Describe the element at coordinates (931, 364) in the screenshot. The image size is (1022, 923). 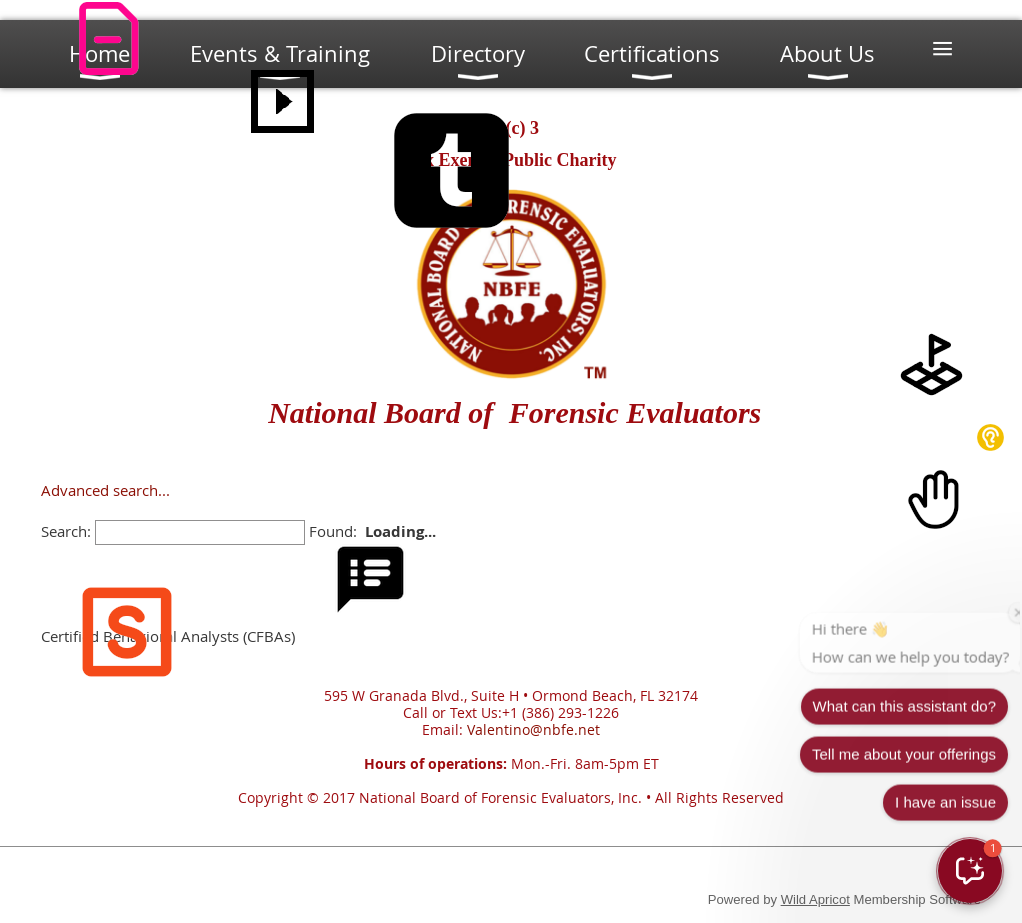
I see `view land plot or parcel details` at that location.